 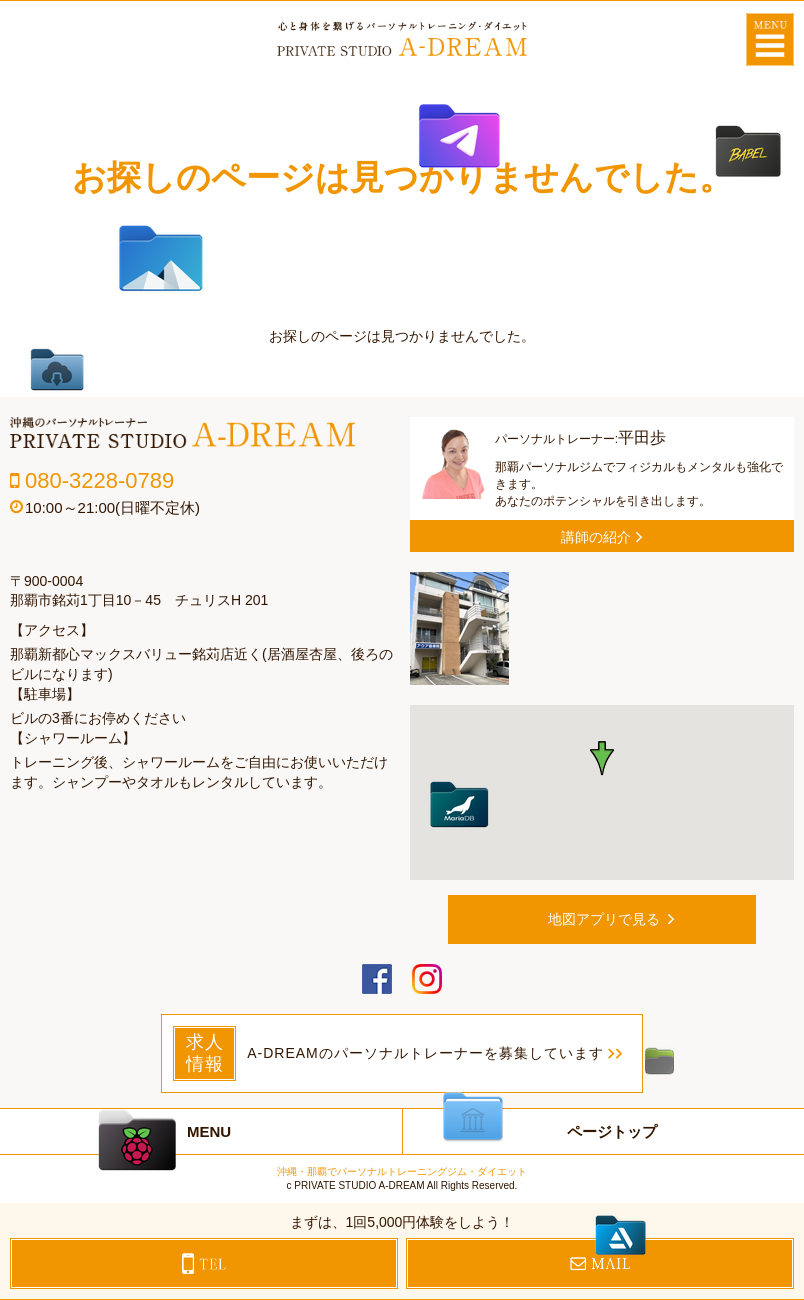 What do you see at coordinates (137, 1142) in the screenshot?
I see `folder containing Raspberry Pi project files` at bounding box center [137, 1142].